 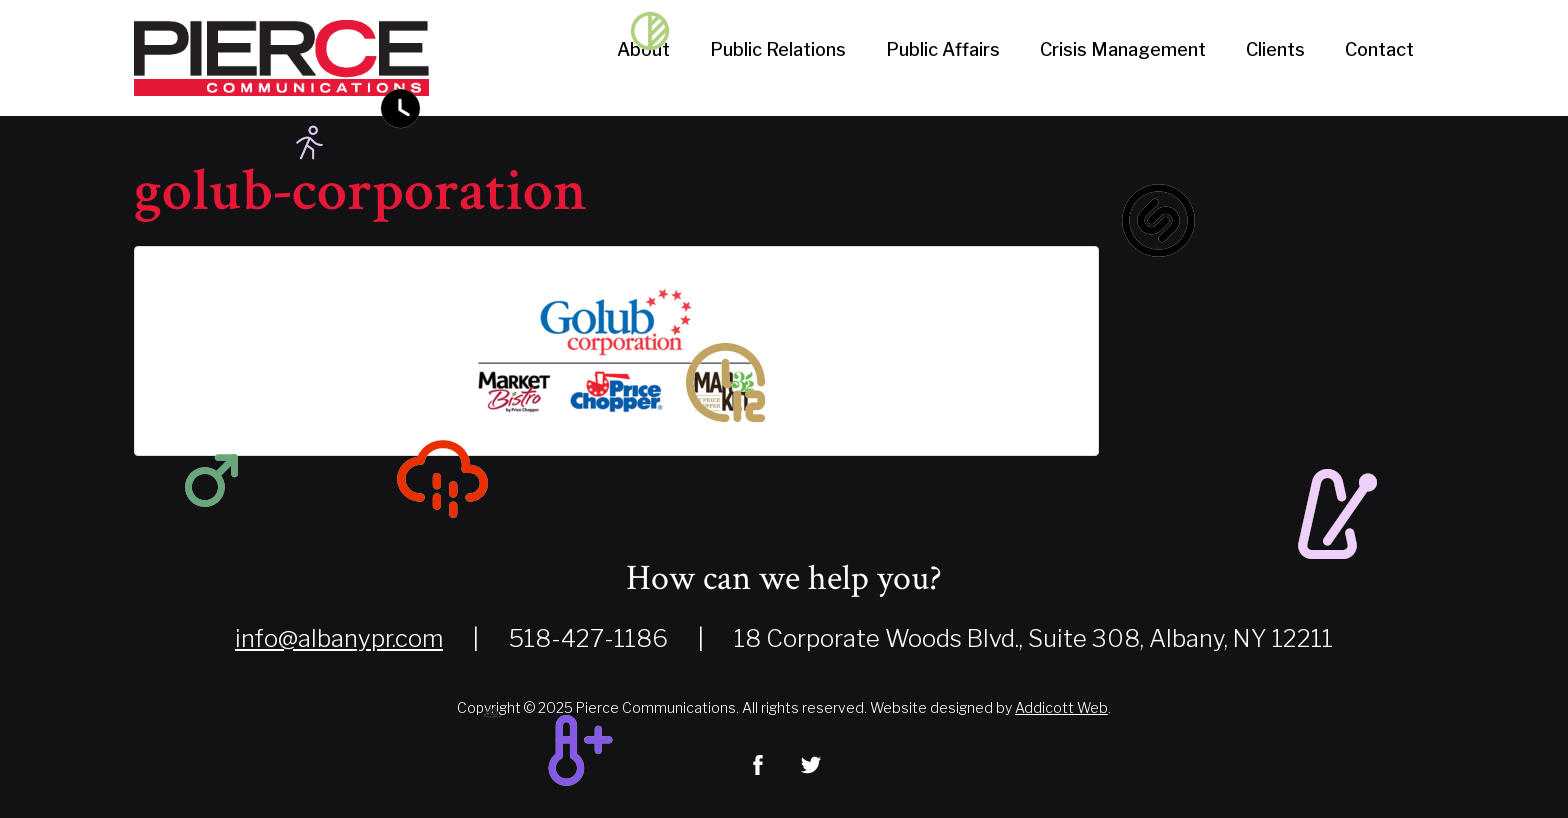 I want to click on increase temperature setting, so click(x=573, y=750).